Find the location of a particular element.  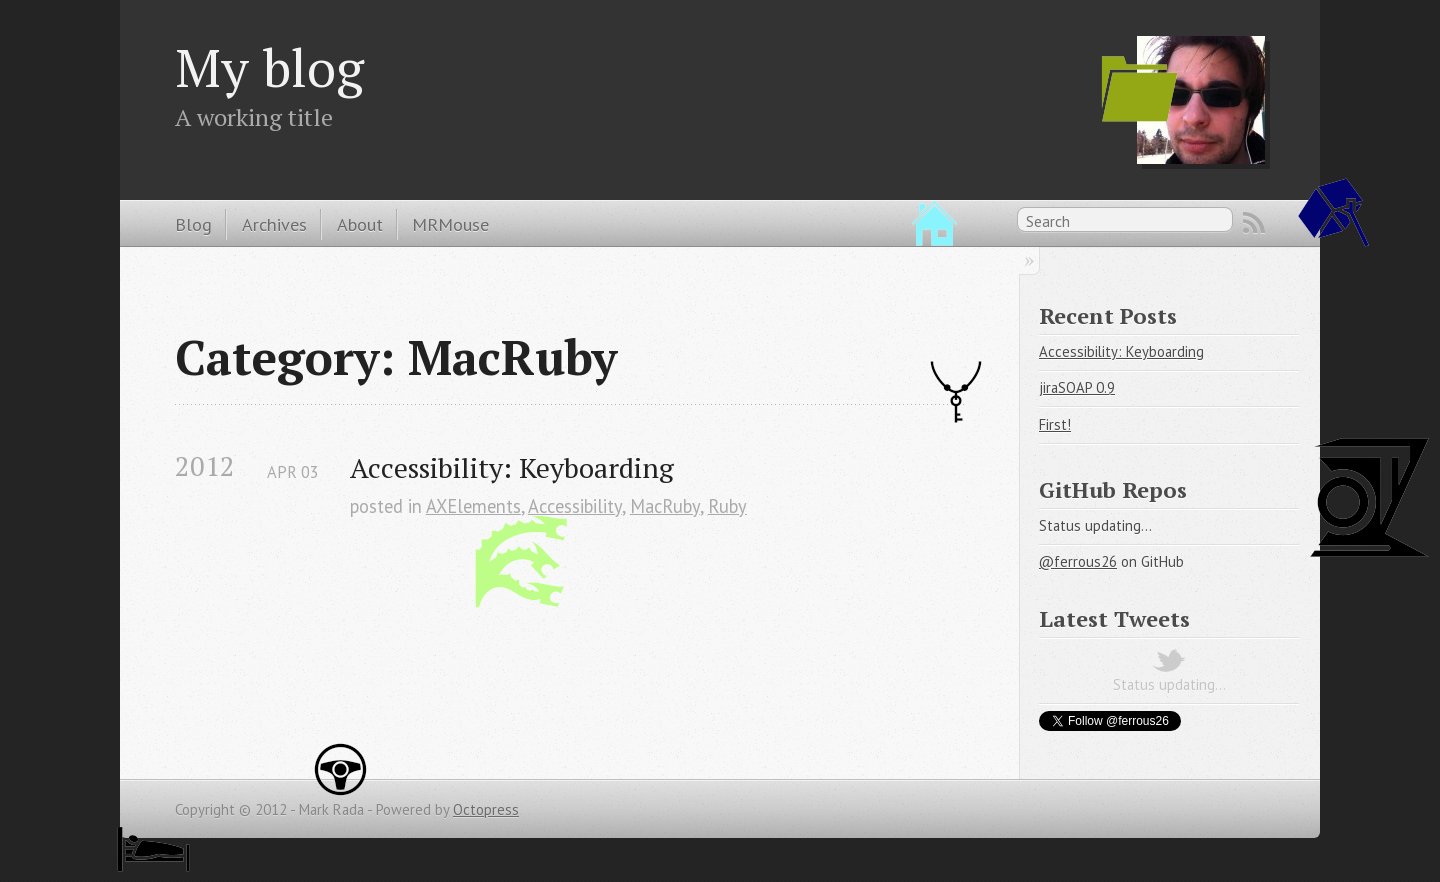

decorative key item or accessory in a game inventory is located at coordinates (956, 392).